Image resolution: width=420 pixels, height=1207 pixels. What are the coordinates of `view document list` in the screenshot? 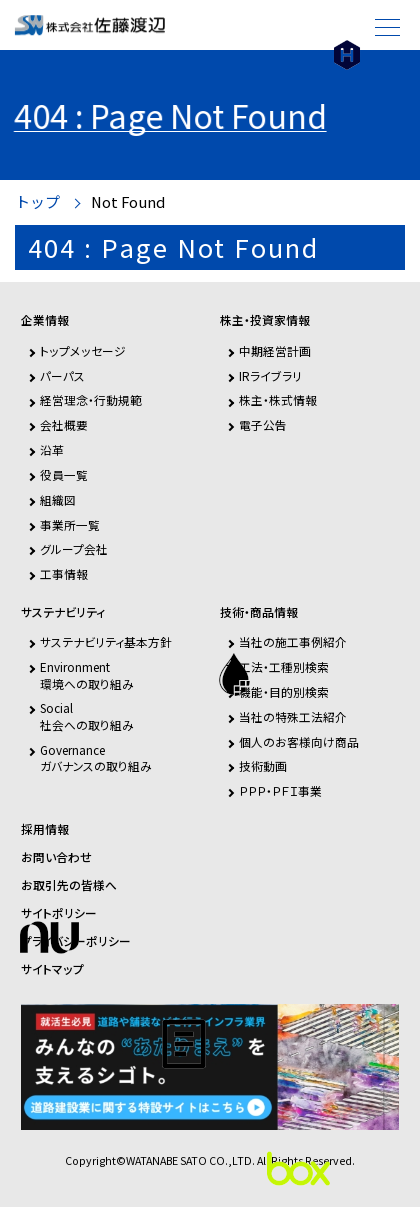 It's located at (184, 1044).